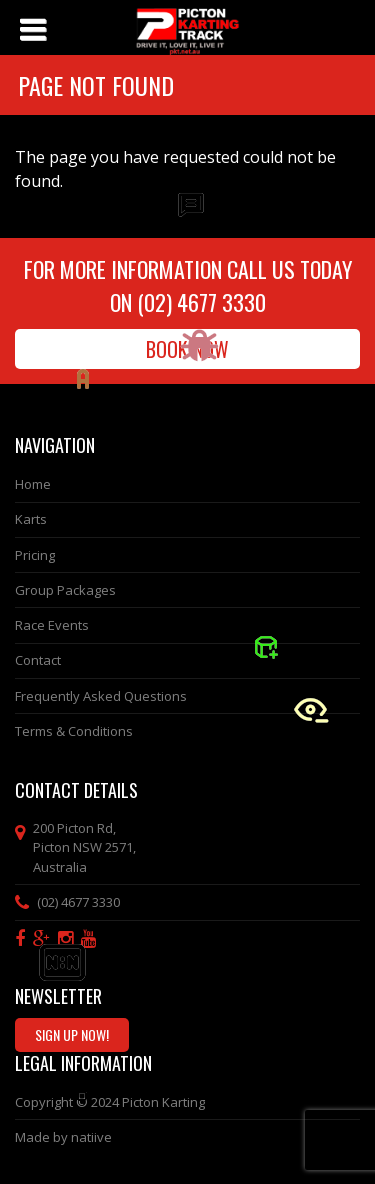 The width and height of the screenshot is (375, 1184). I want to click on add a new 3D object or shape, so click(266, 647).